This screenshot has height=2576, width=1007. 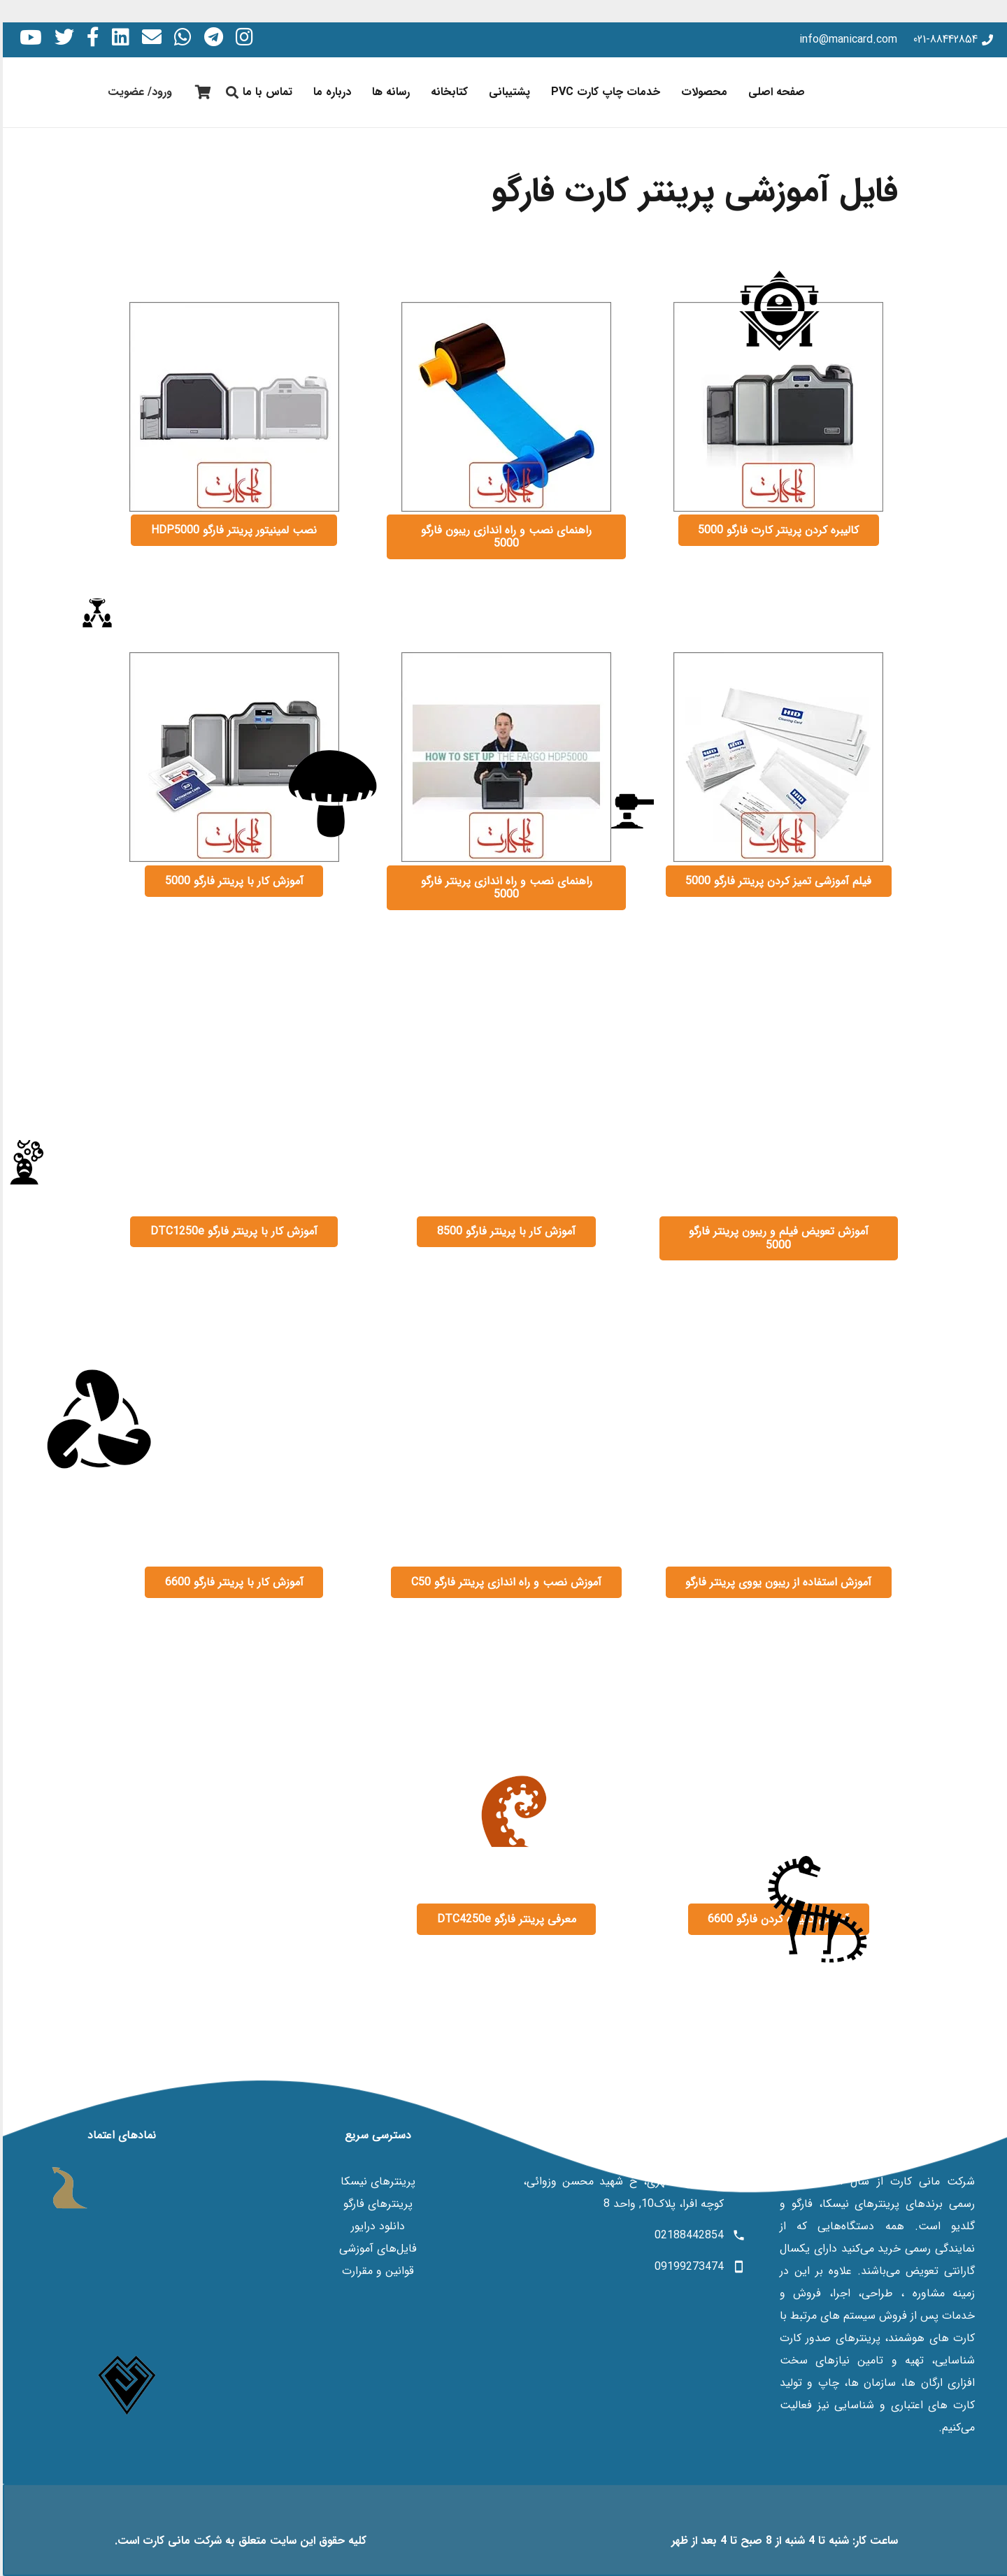 I want to click on mushroom power-up or collectible item, so click(x=332, y=793).